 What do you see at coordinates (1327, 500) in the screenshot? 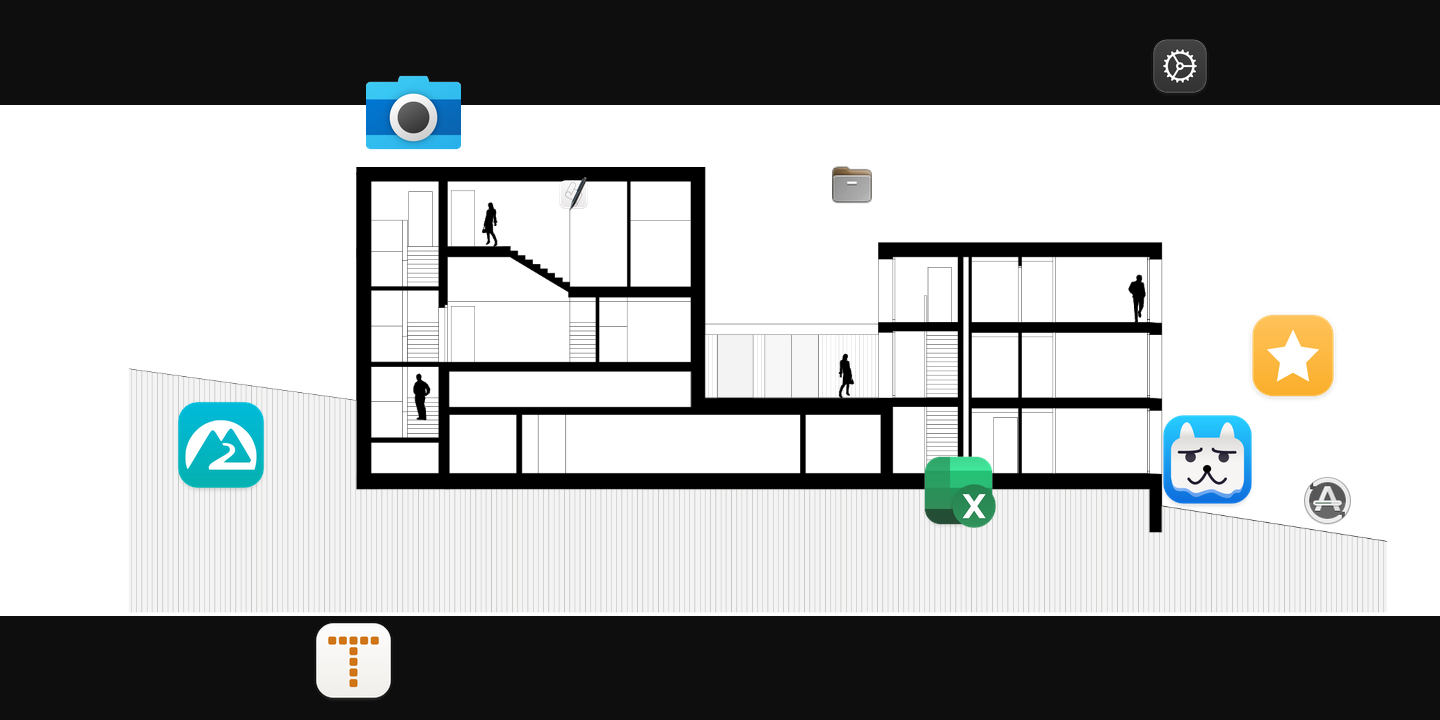
I see `open the software updater application` at bounding box center [1327, 500].